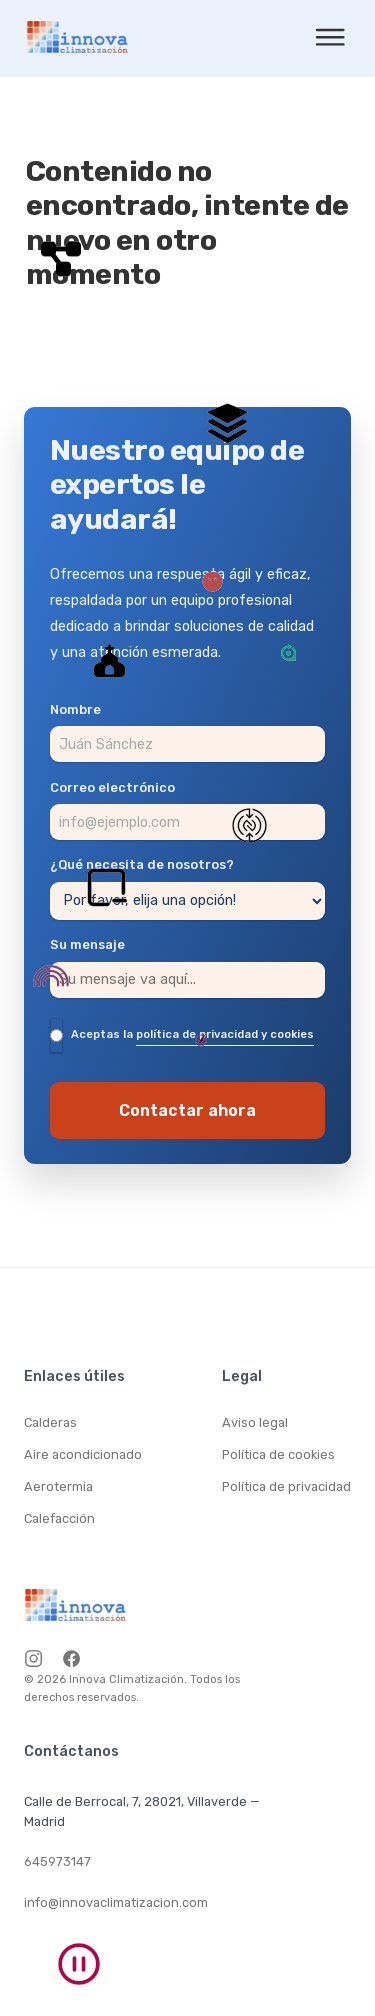  Describe the element at coordinates (227, 423) in the screenshot. I see `toggle layer visibility` at that location.